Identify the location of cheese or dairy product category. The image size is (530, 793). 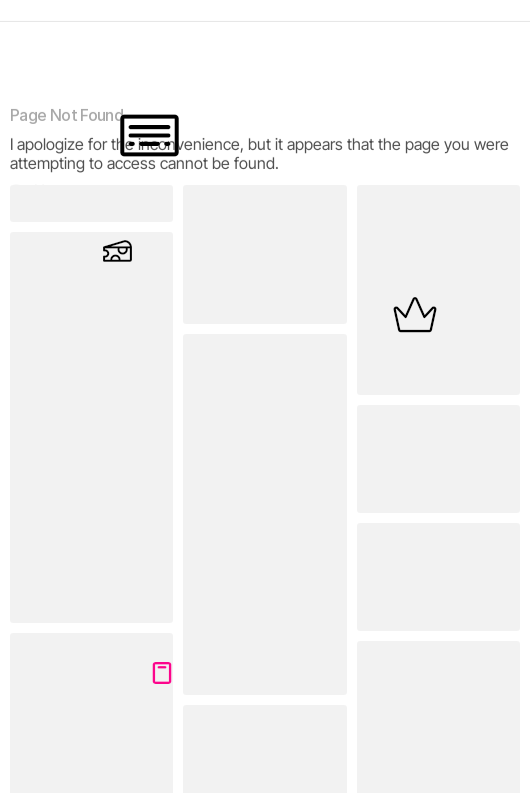
(117, 252).